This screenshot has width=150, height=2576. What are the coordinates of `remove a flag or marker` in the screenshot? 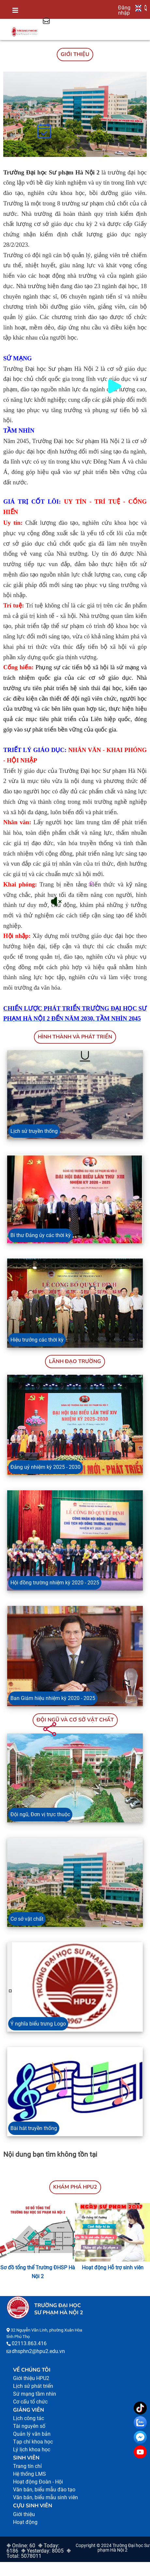 It's located at (126, 1684).